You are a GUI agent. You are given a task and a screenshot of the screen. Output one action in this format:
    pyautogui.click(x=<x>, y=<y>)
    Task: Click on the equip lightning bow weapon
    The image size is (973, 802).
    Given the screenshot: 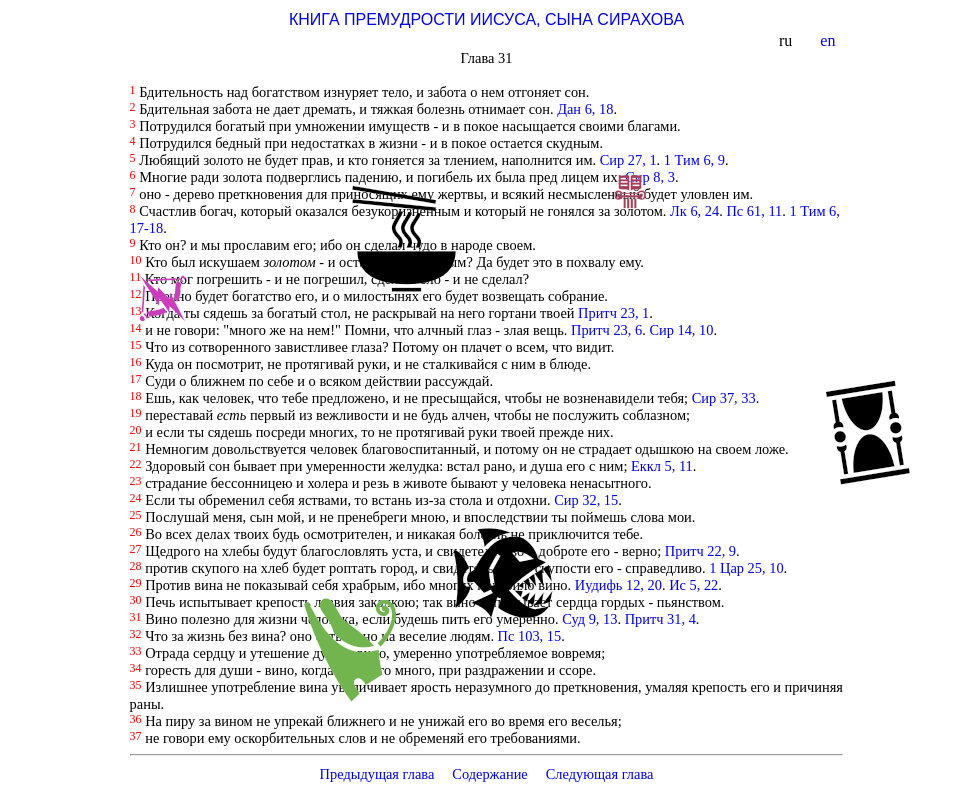 What is the action you would take?
    pyautogui.click(x=162, y=298)
    